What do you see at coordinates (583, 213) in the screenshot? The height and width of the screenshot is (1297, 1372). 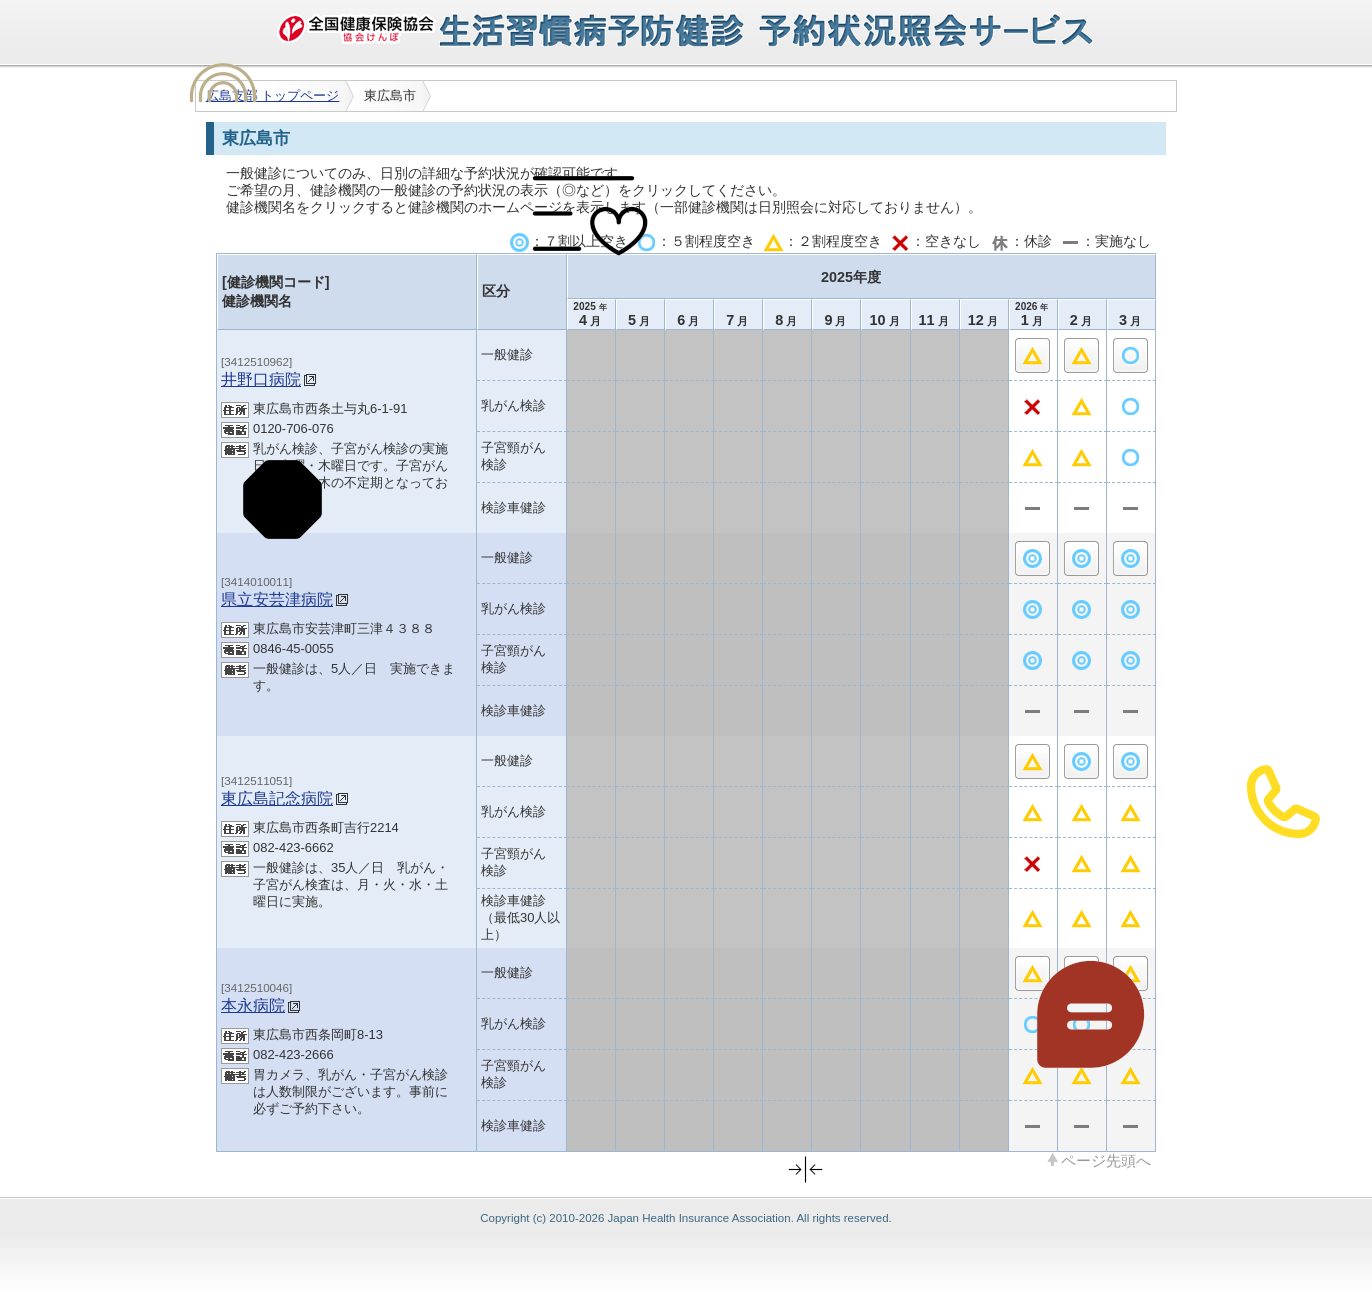 I see `view your favorites list` at bounding box center [583, 213].